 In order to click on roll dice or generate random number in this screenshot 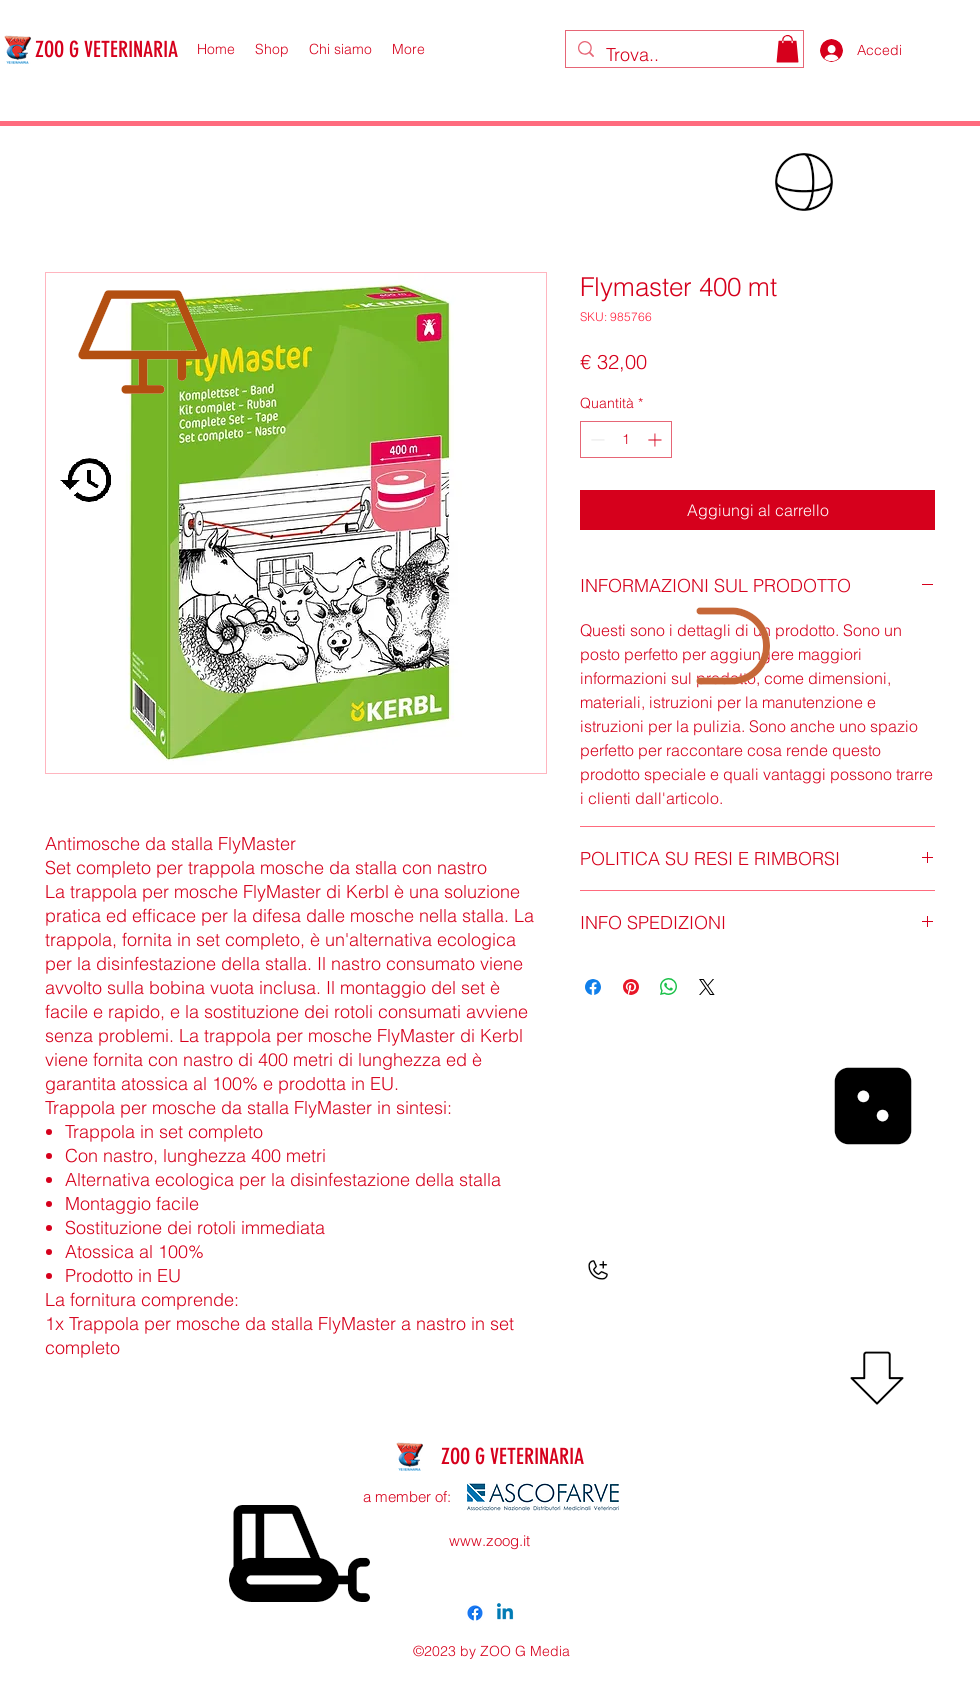, I will do `click(873, 1106)`.